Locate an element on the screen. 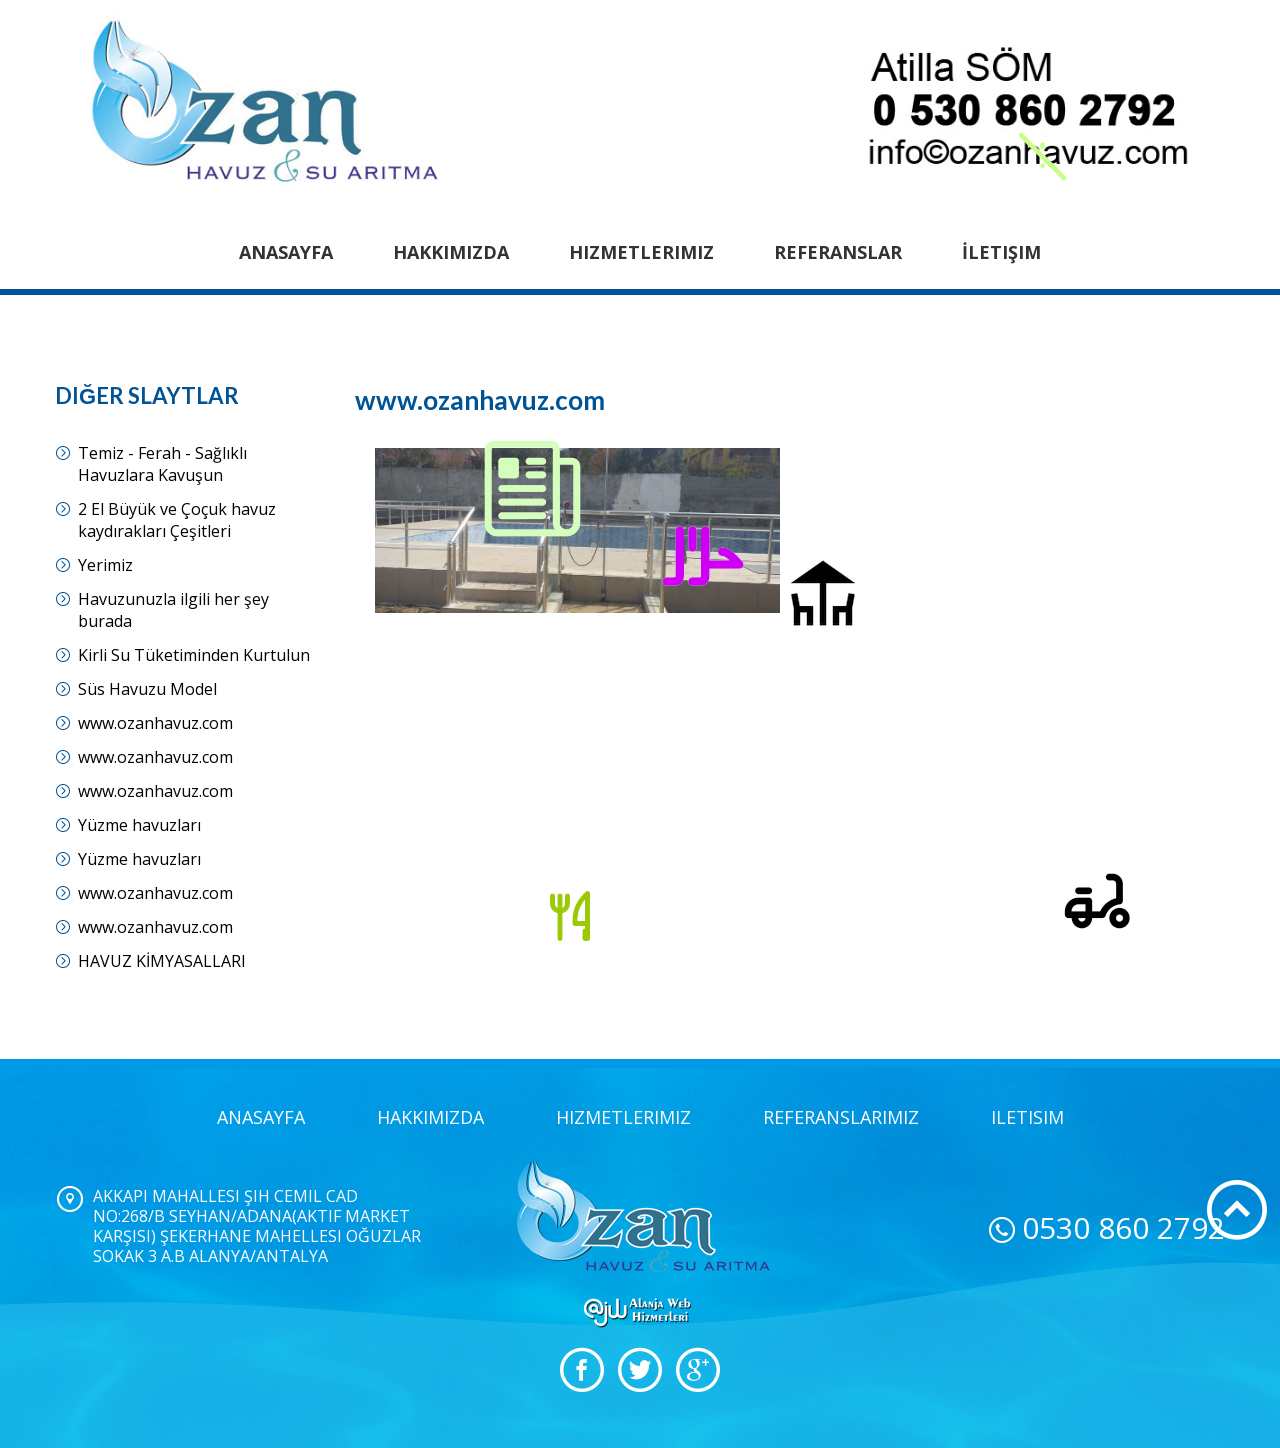 The image size is (1280, 1448). select moped or scooter delivery is located at coordinates (1099, 901).